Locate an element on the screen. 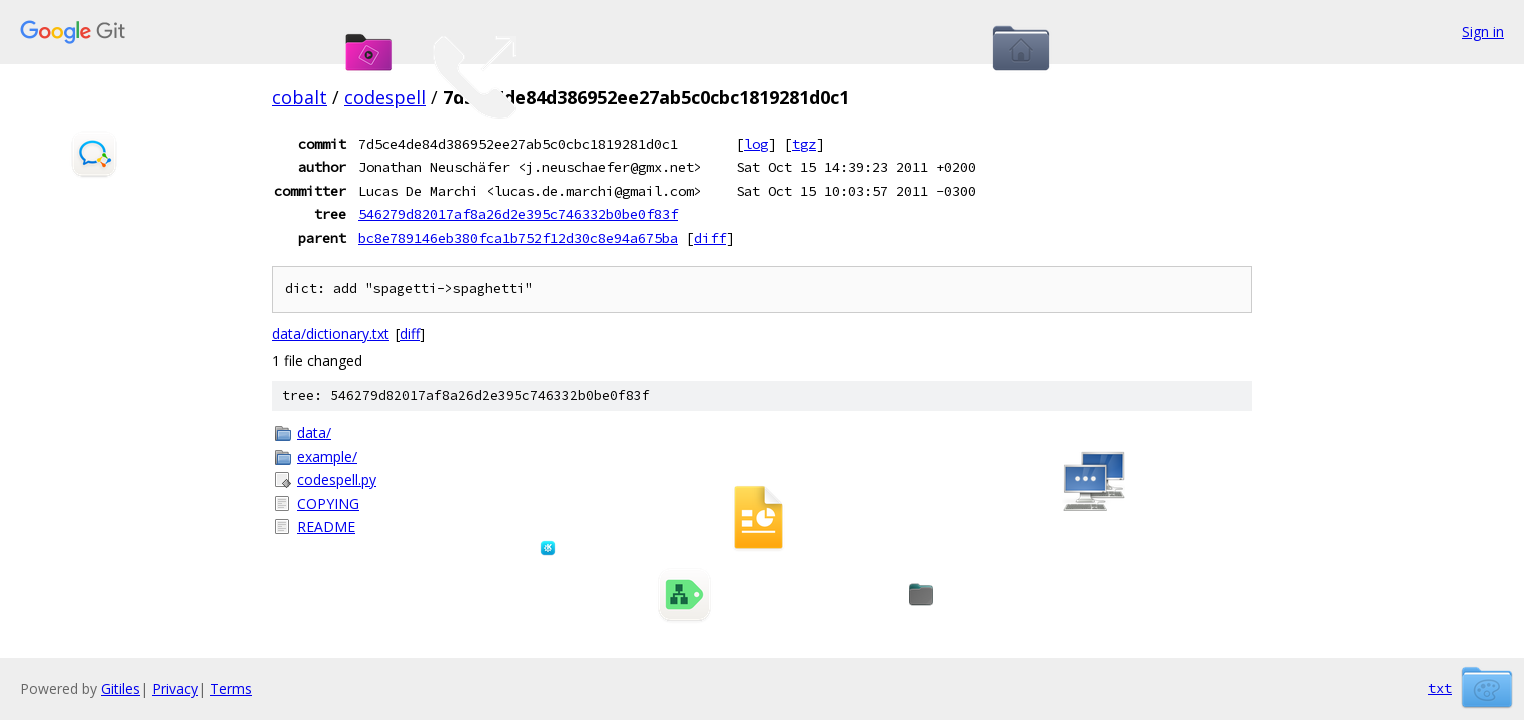 Image resolution: width=1524 pixels, height=720 pixels. launch kde desktop environment settings is located at coordinates (548, 548).